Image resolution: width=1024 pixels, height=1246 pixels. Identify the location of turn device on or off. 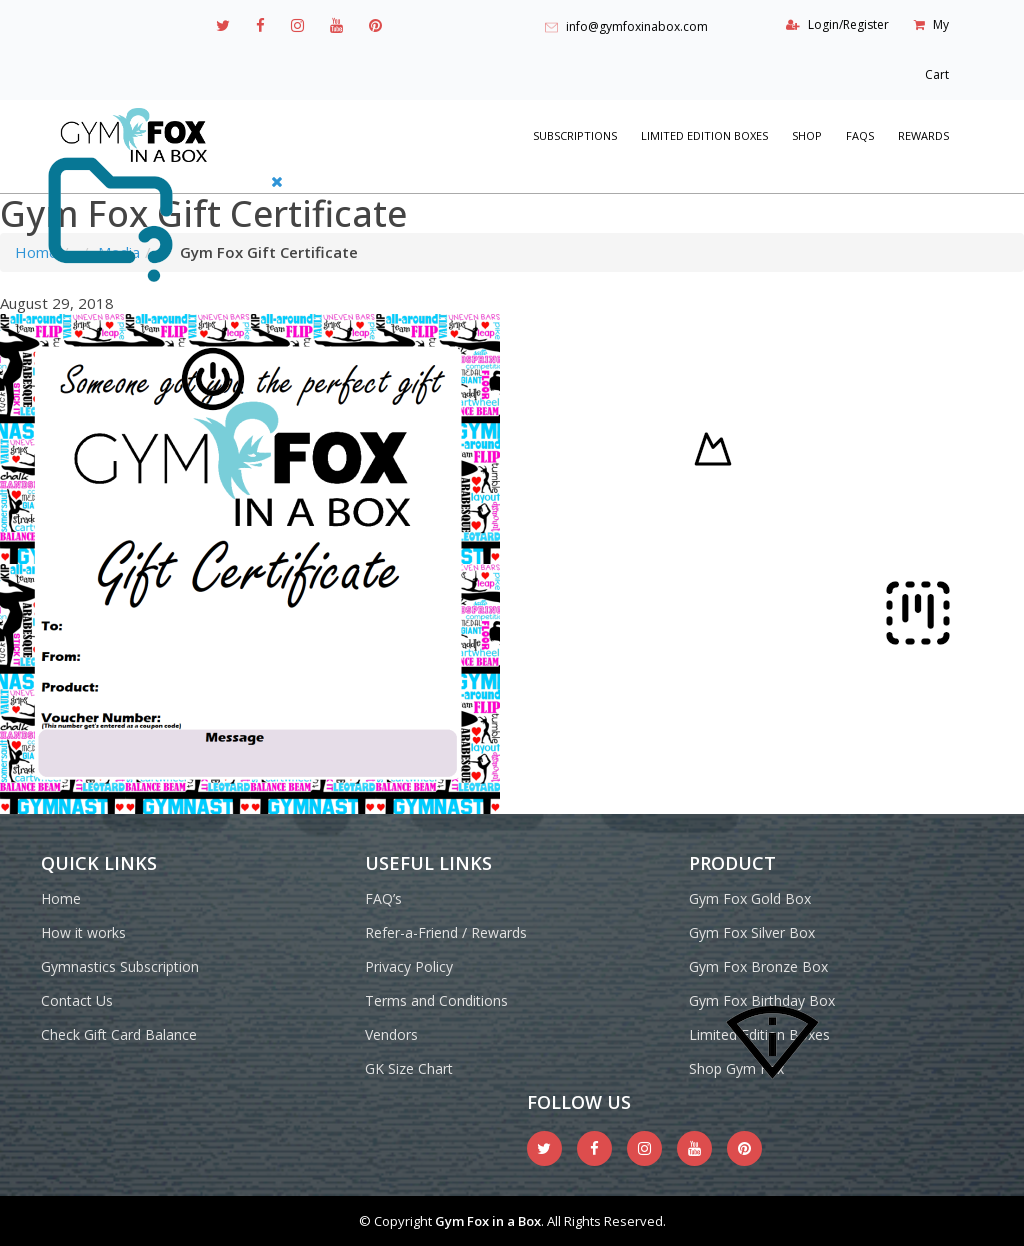
(213, 379).